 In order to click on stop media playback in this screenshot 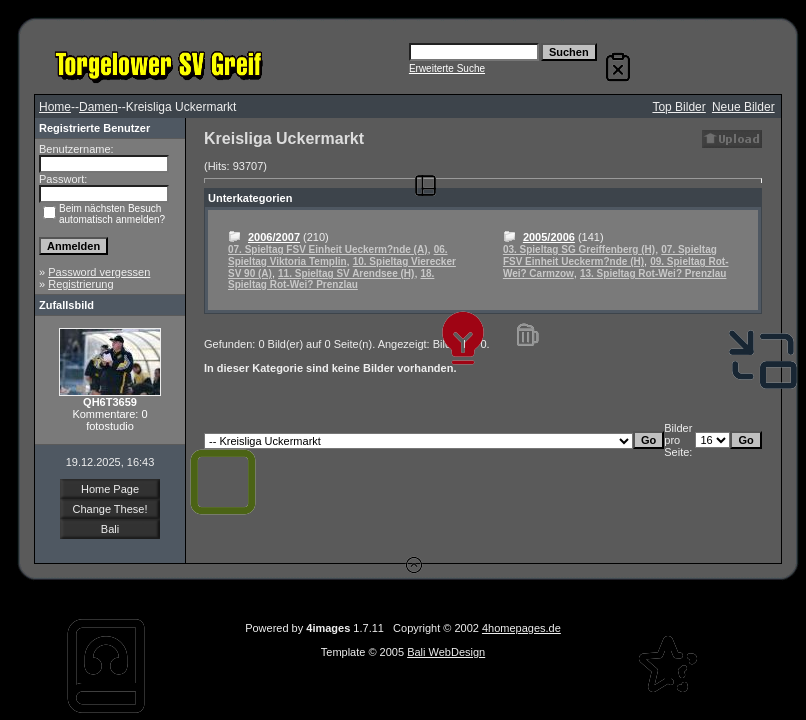, I will do `click(223, 482)`.